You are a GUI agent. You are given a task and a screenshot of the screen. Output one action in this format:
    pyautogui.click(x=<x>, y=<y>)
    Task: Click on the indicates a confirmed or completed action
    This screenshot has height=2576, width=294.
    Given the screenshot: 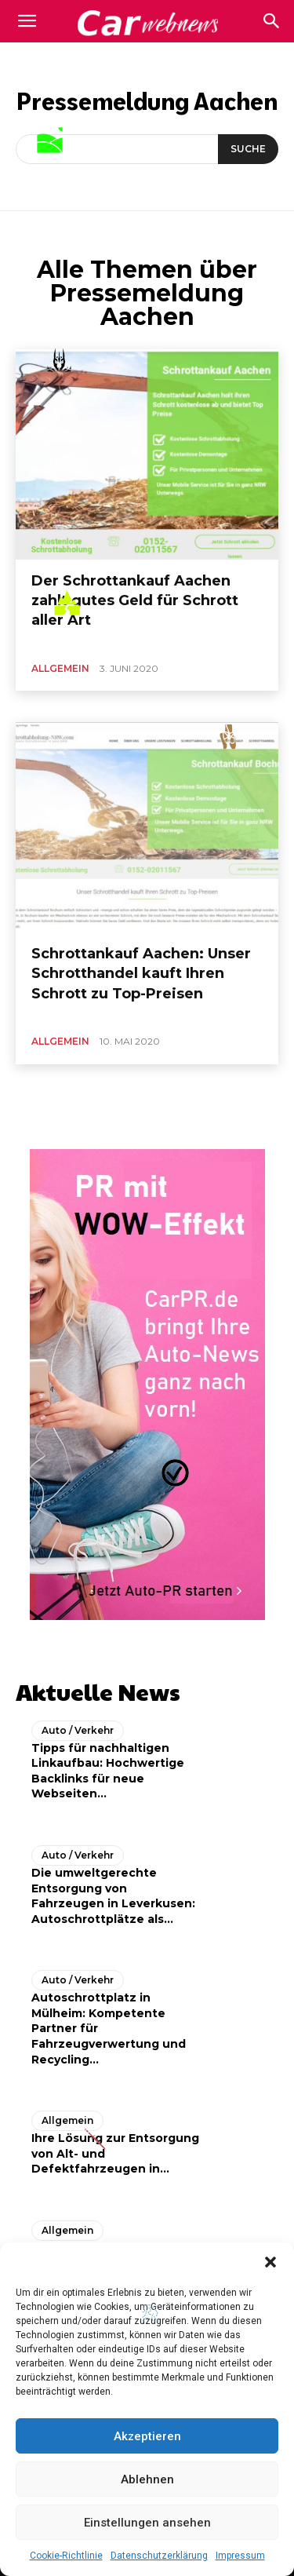 What is the action you would take?
    pyautogui.click(x=175, y=1472)
    